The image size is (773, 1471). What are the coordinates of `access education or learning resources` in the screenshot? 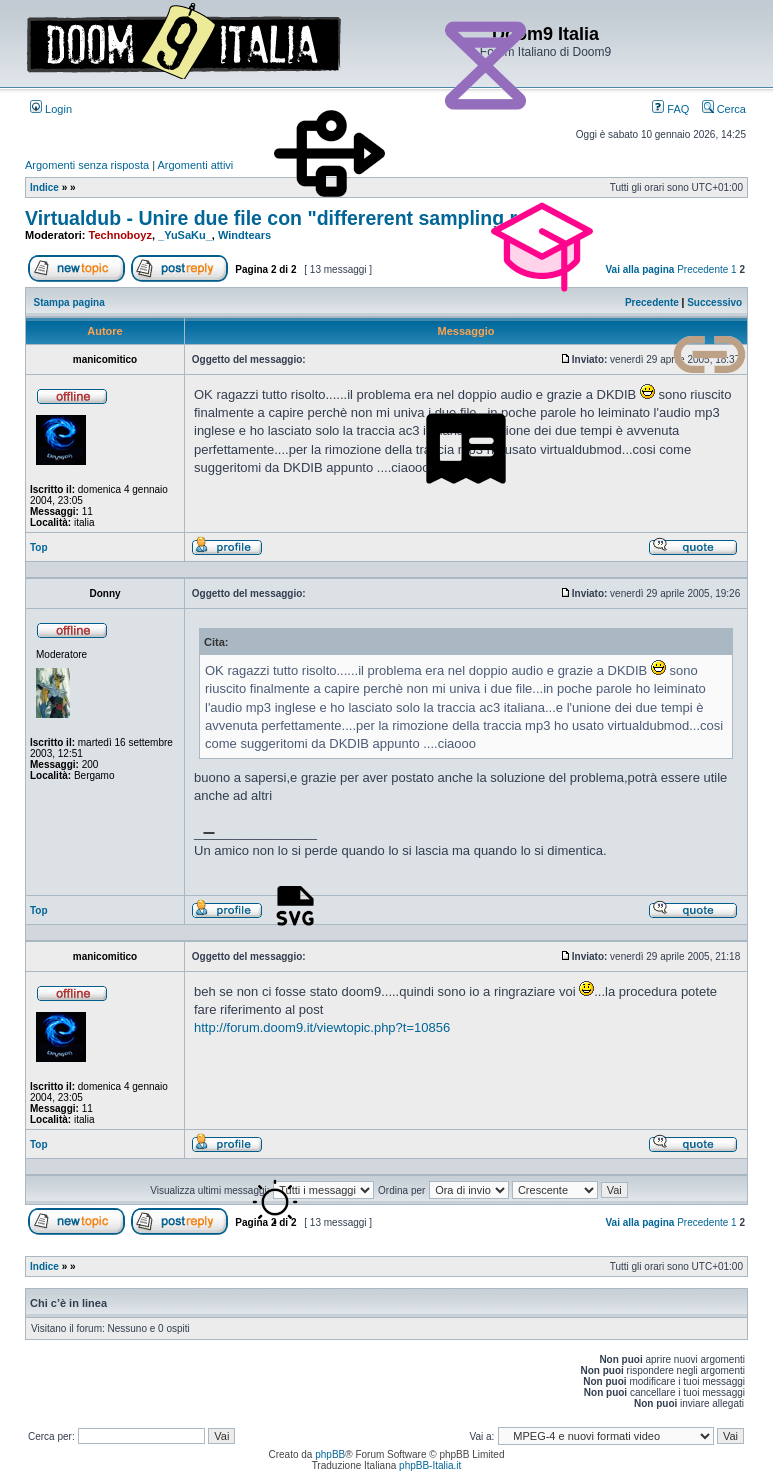 It's located at (542, 244).